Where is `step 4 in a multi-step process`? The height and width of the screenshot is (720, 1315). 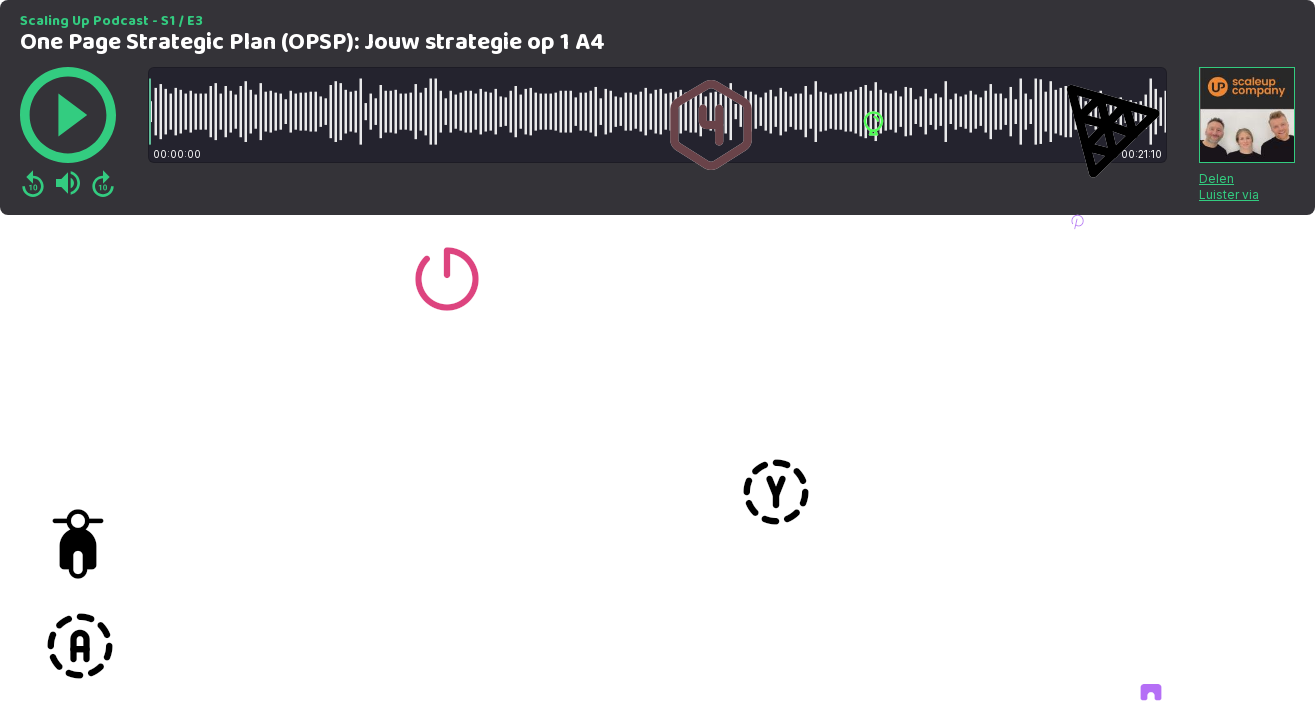
step 4 in a multi-step process is located at coordinates (711, 125).